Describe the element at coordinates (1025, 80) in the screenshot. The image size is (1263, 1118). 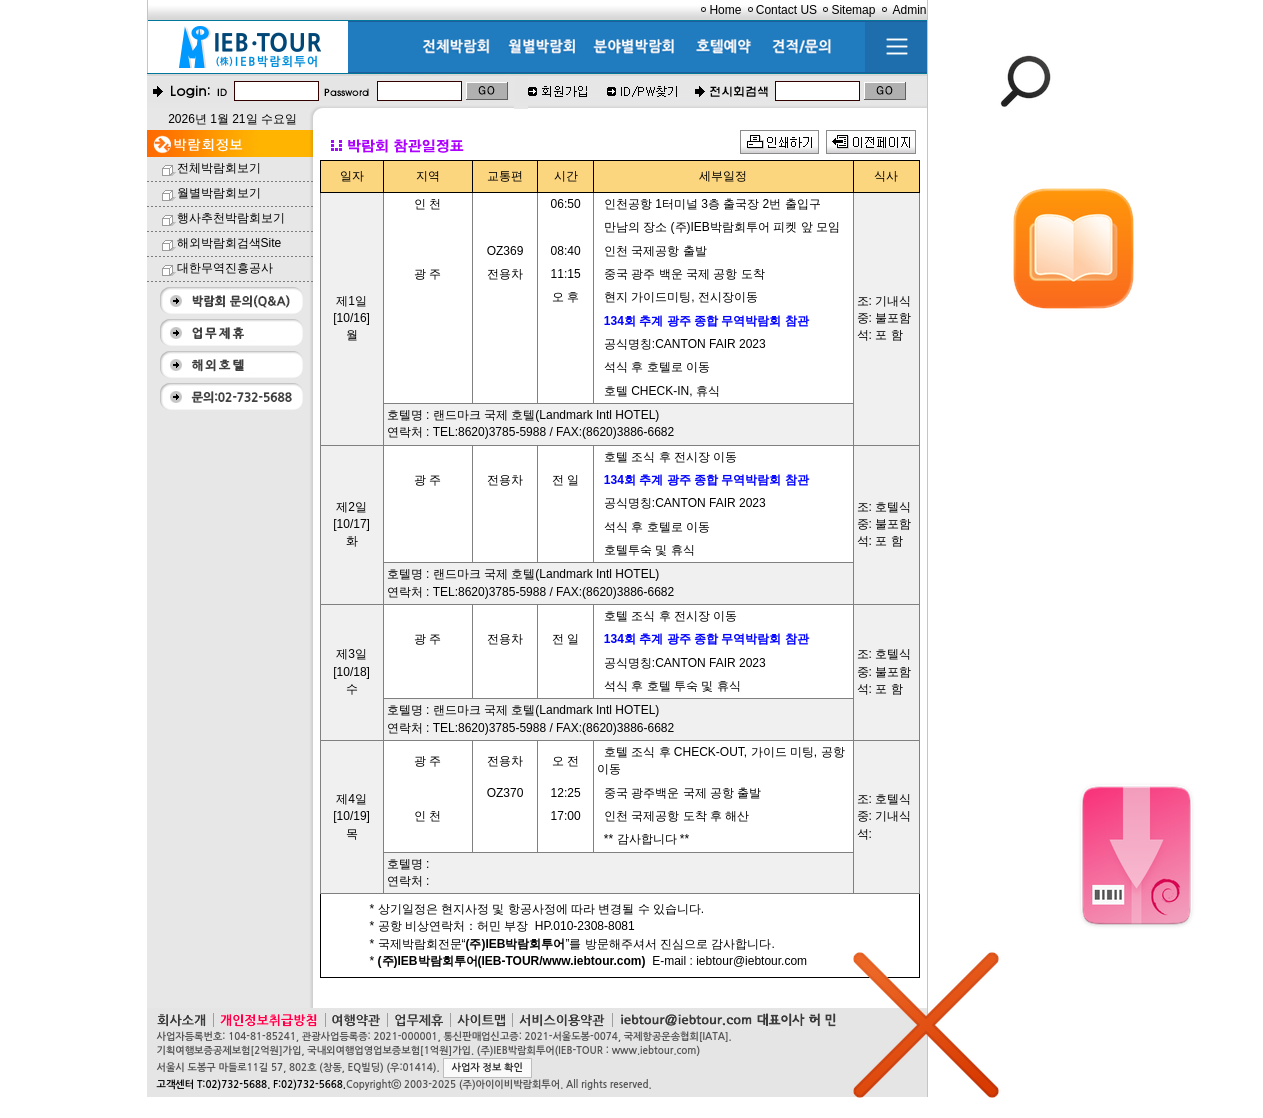
I see `open the search app` at that location.